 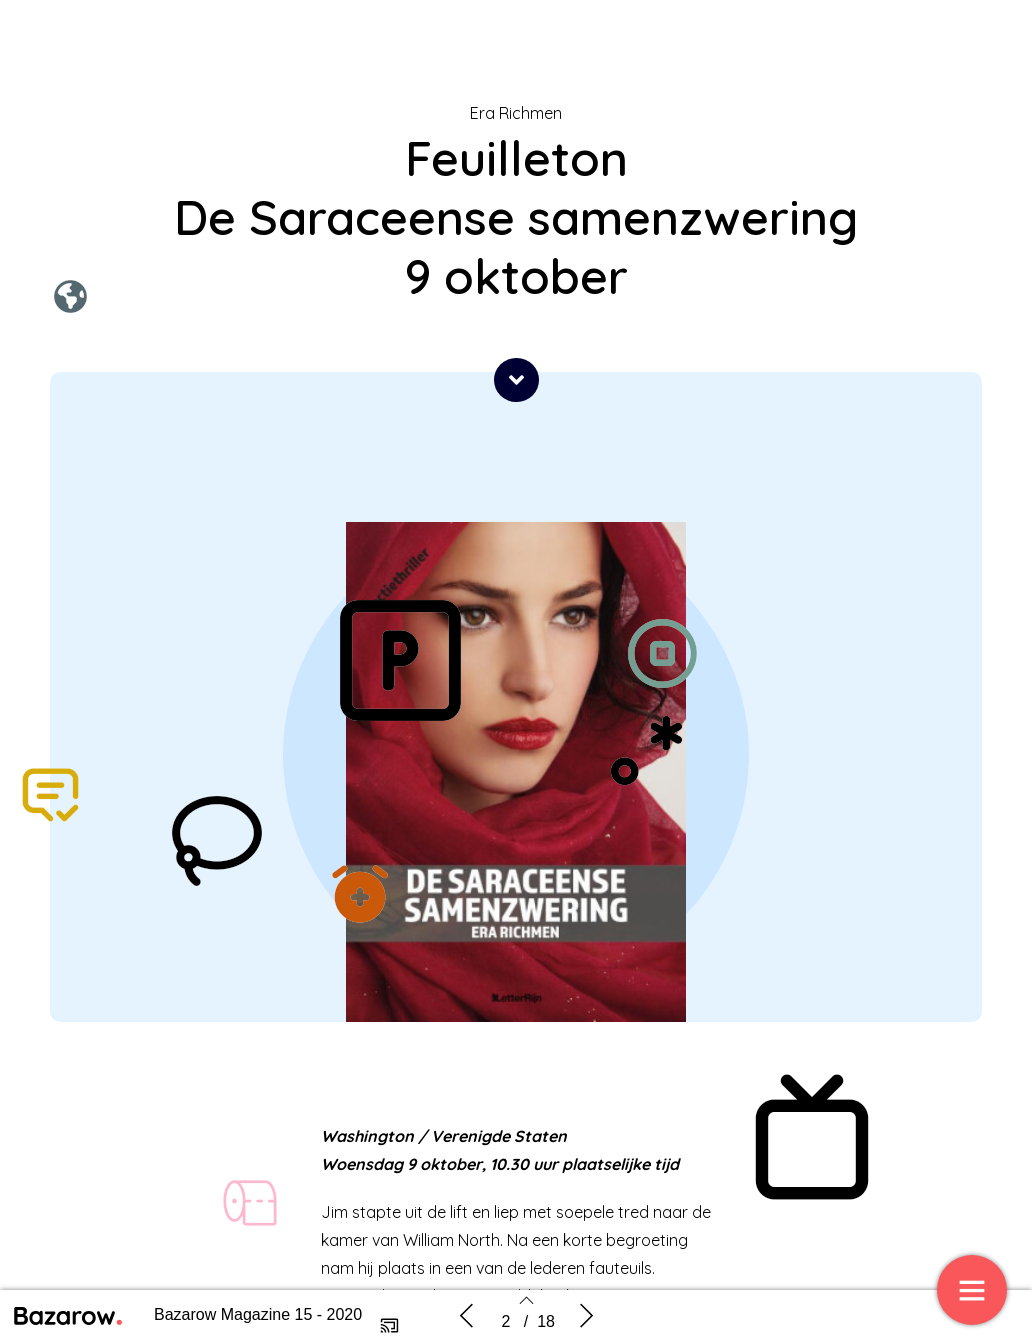 What do you see at coordinates (389, 1325) in the screenshot?
I see `indicates active casting connection to a device` at bounding box center [389, 1325].